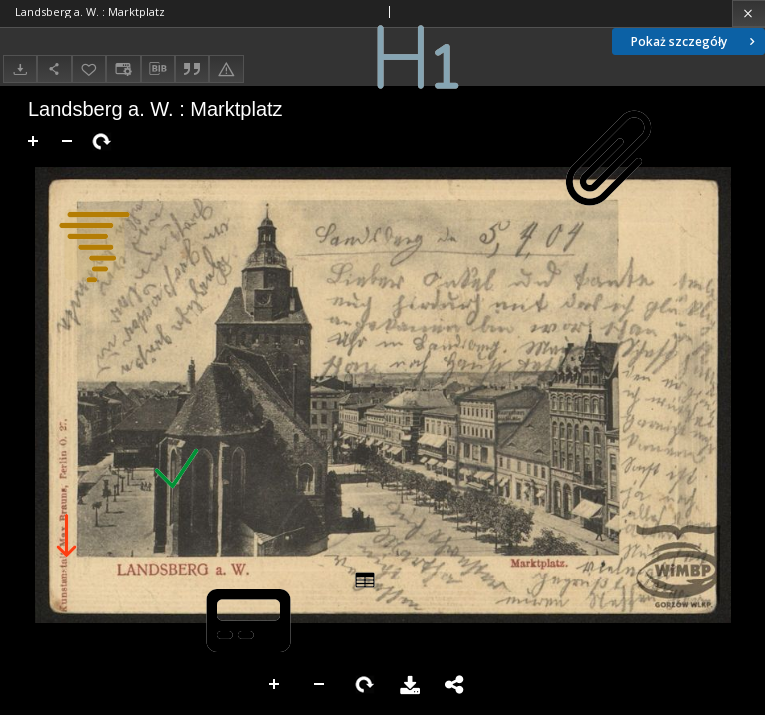 The height and width of the screenshot is (720, 765). I want to click on indicates severe weather alert or tornado warning, so click(94, 244).